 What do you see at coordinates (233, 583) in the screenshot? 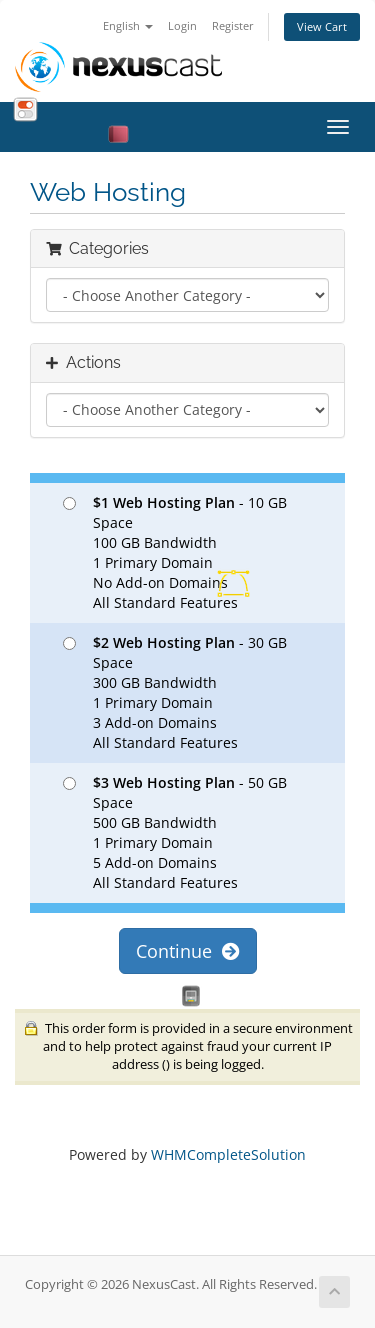
I see `access shape library in iMovie` at bounding box center [233, 583].